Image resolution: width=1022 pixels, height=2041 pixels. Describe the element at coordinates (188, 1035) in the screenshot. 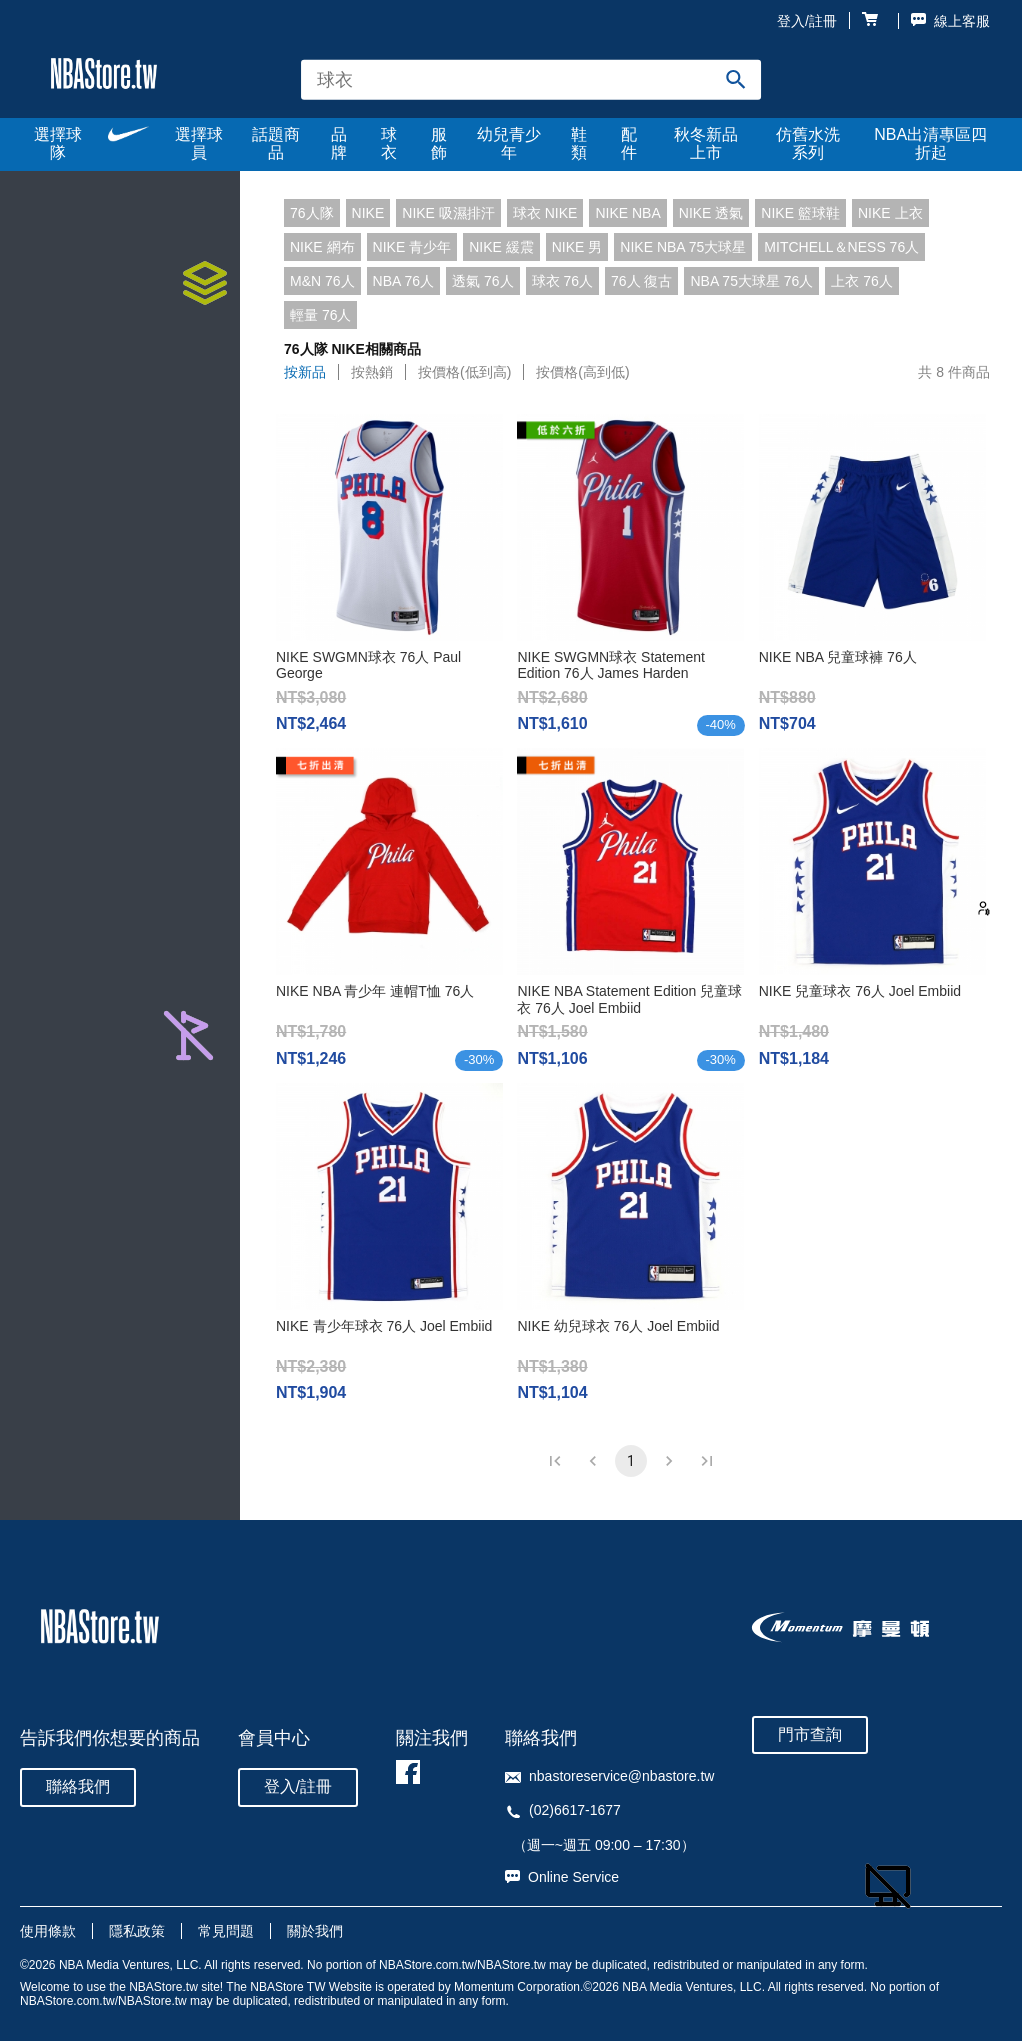

I see `disable or remove a flag marker` at that location.